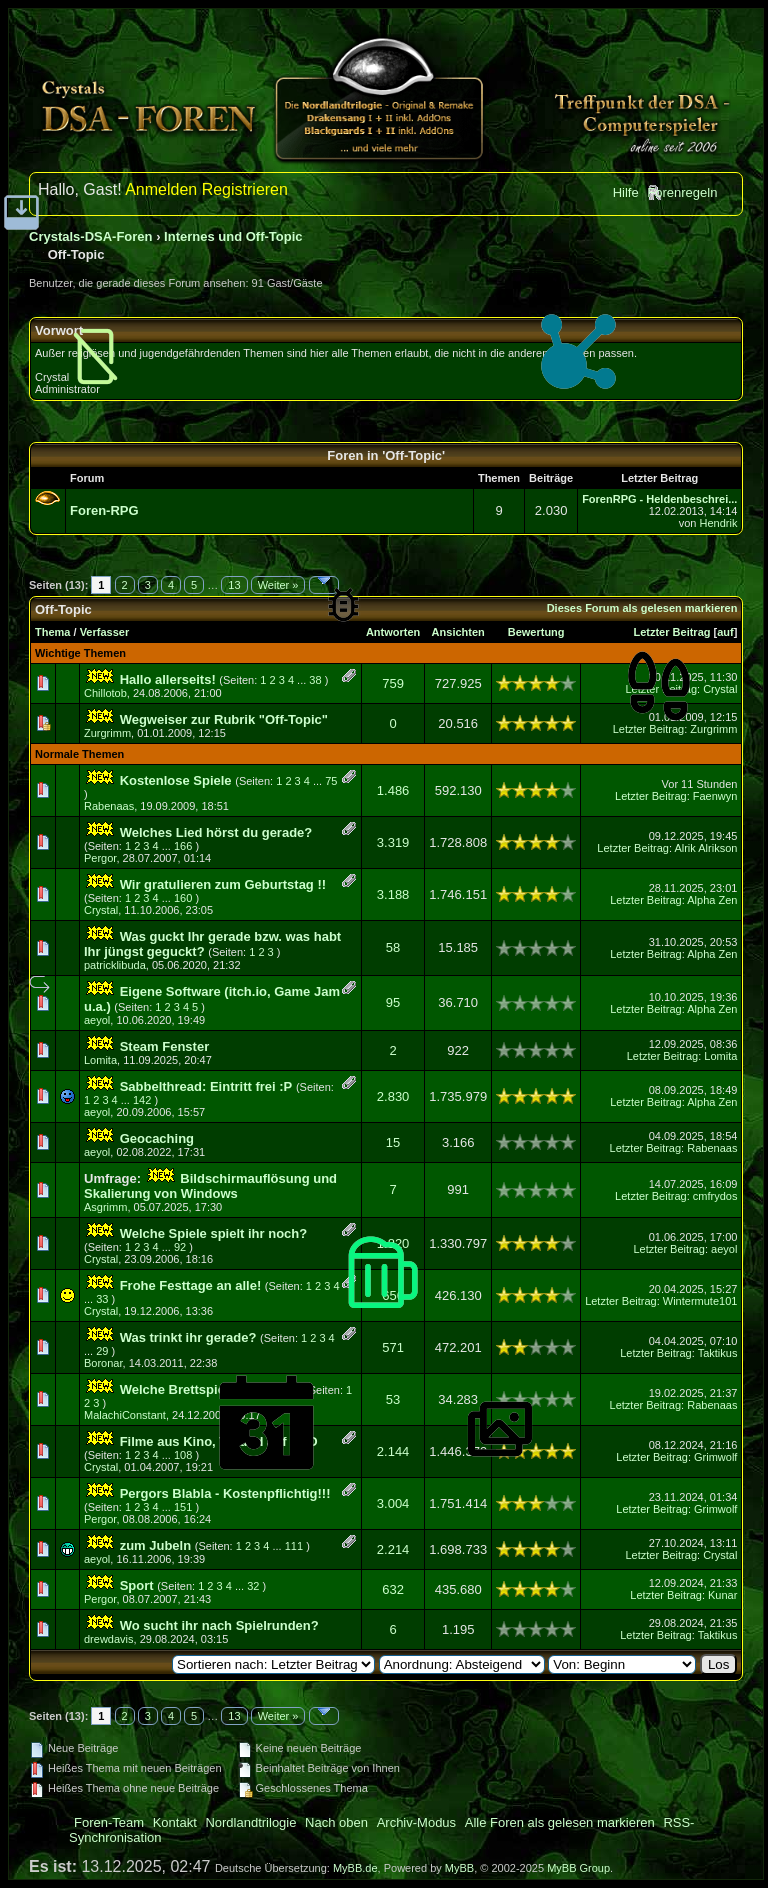  I want to click on report a bug or issue, so click(343, 604).